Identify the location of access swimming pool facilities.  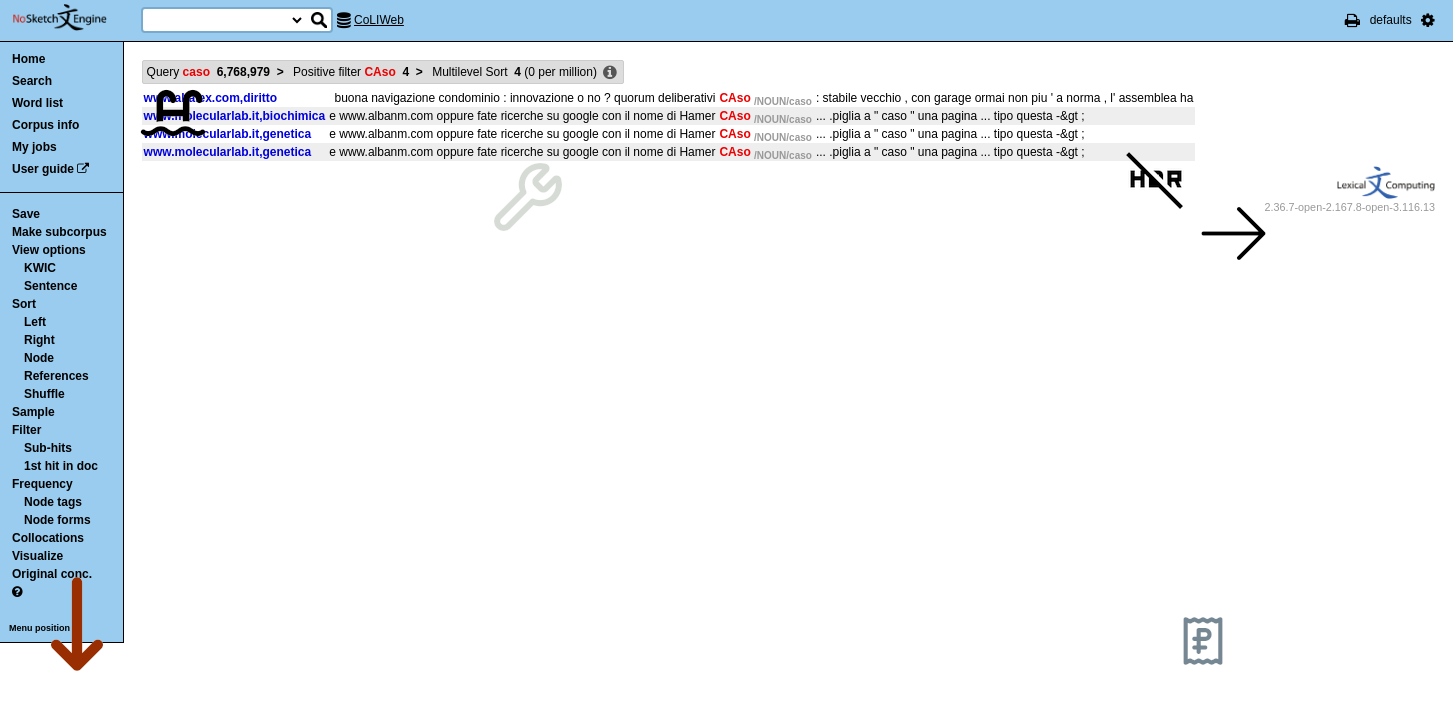
(173, 113).